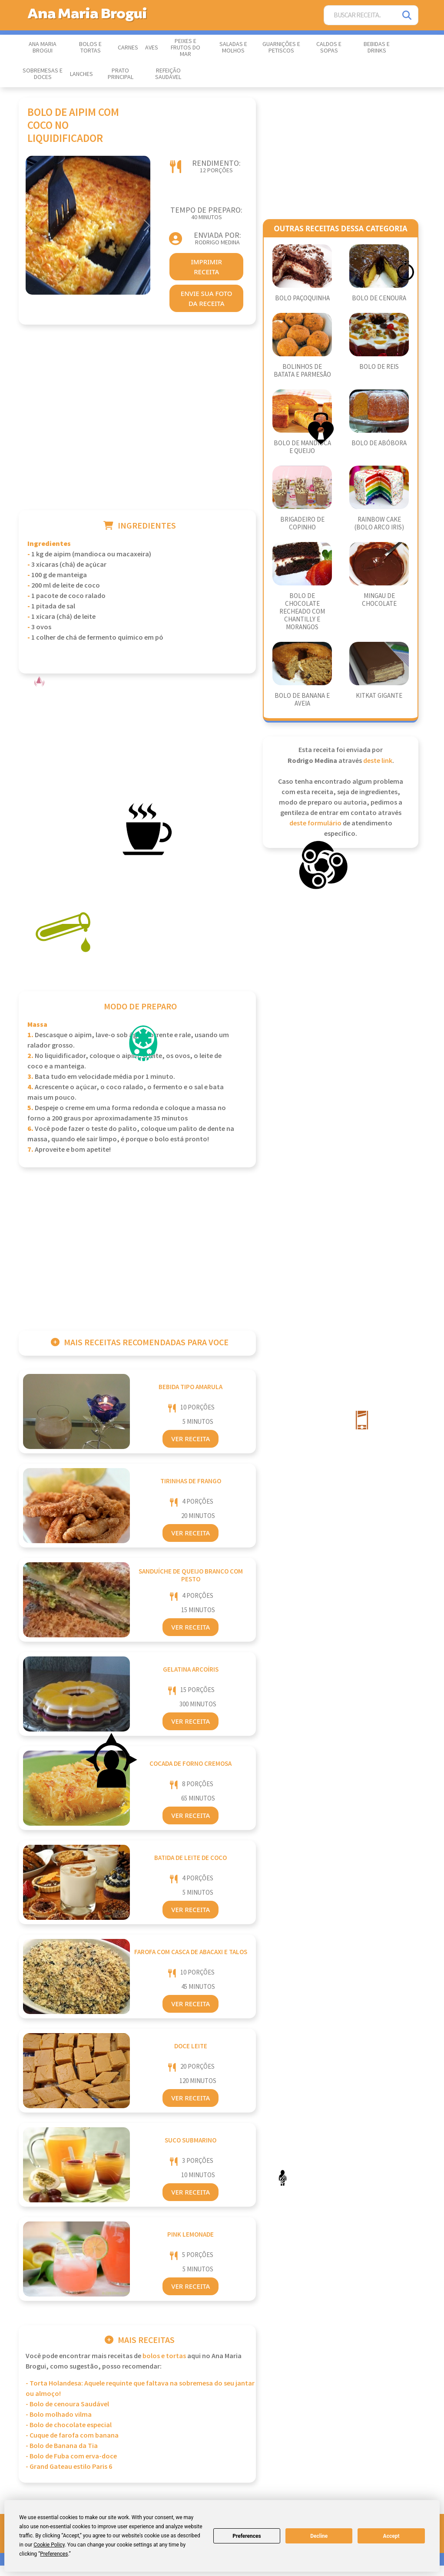 Image resolution: width=444 pixels, height=2576 pixels. Describe the element at coordinates (321, 428) in the screenshot. I see `indicates protected or private favorites` at that location.